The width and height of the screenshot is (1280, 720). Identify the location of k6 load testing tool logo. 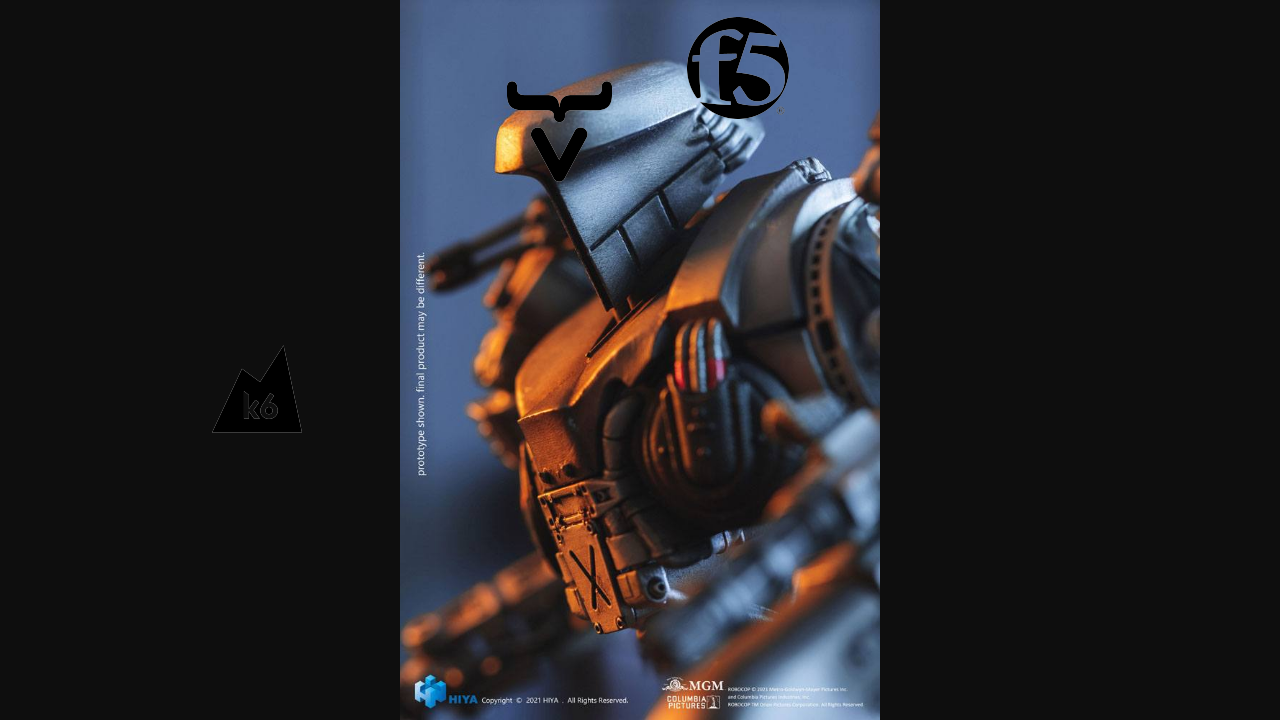
(257, 389).